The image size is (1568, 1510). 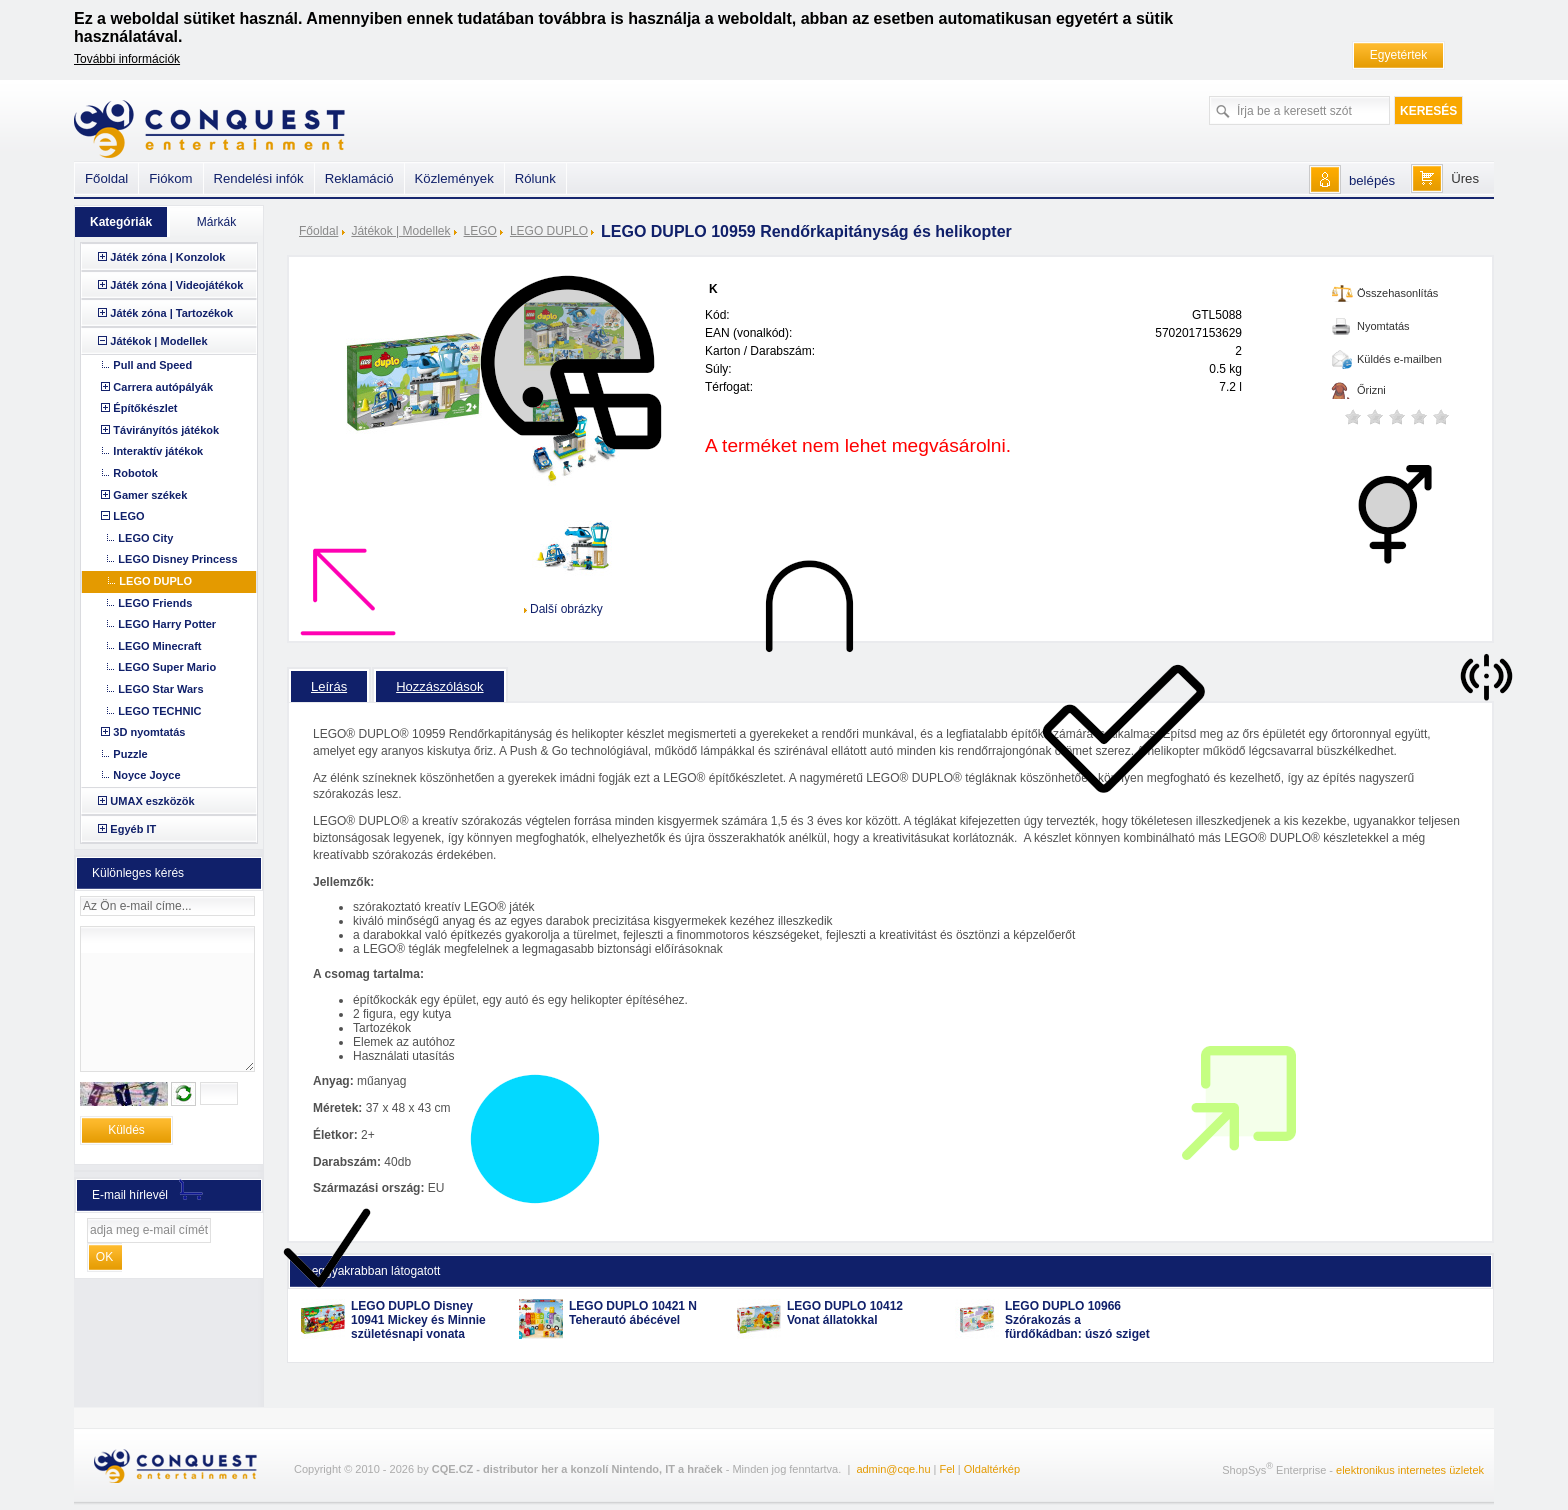 What do you see at coordinates (327, 1248) in the screenshot?
I see `confirm or complete an action` at bounding box center [327, 1248].